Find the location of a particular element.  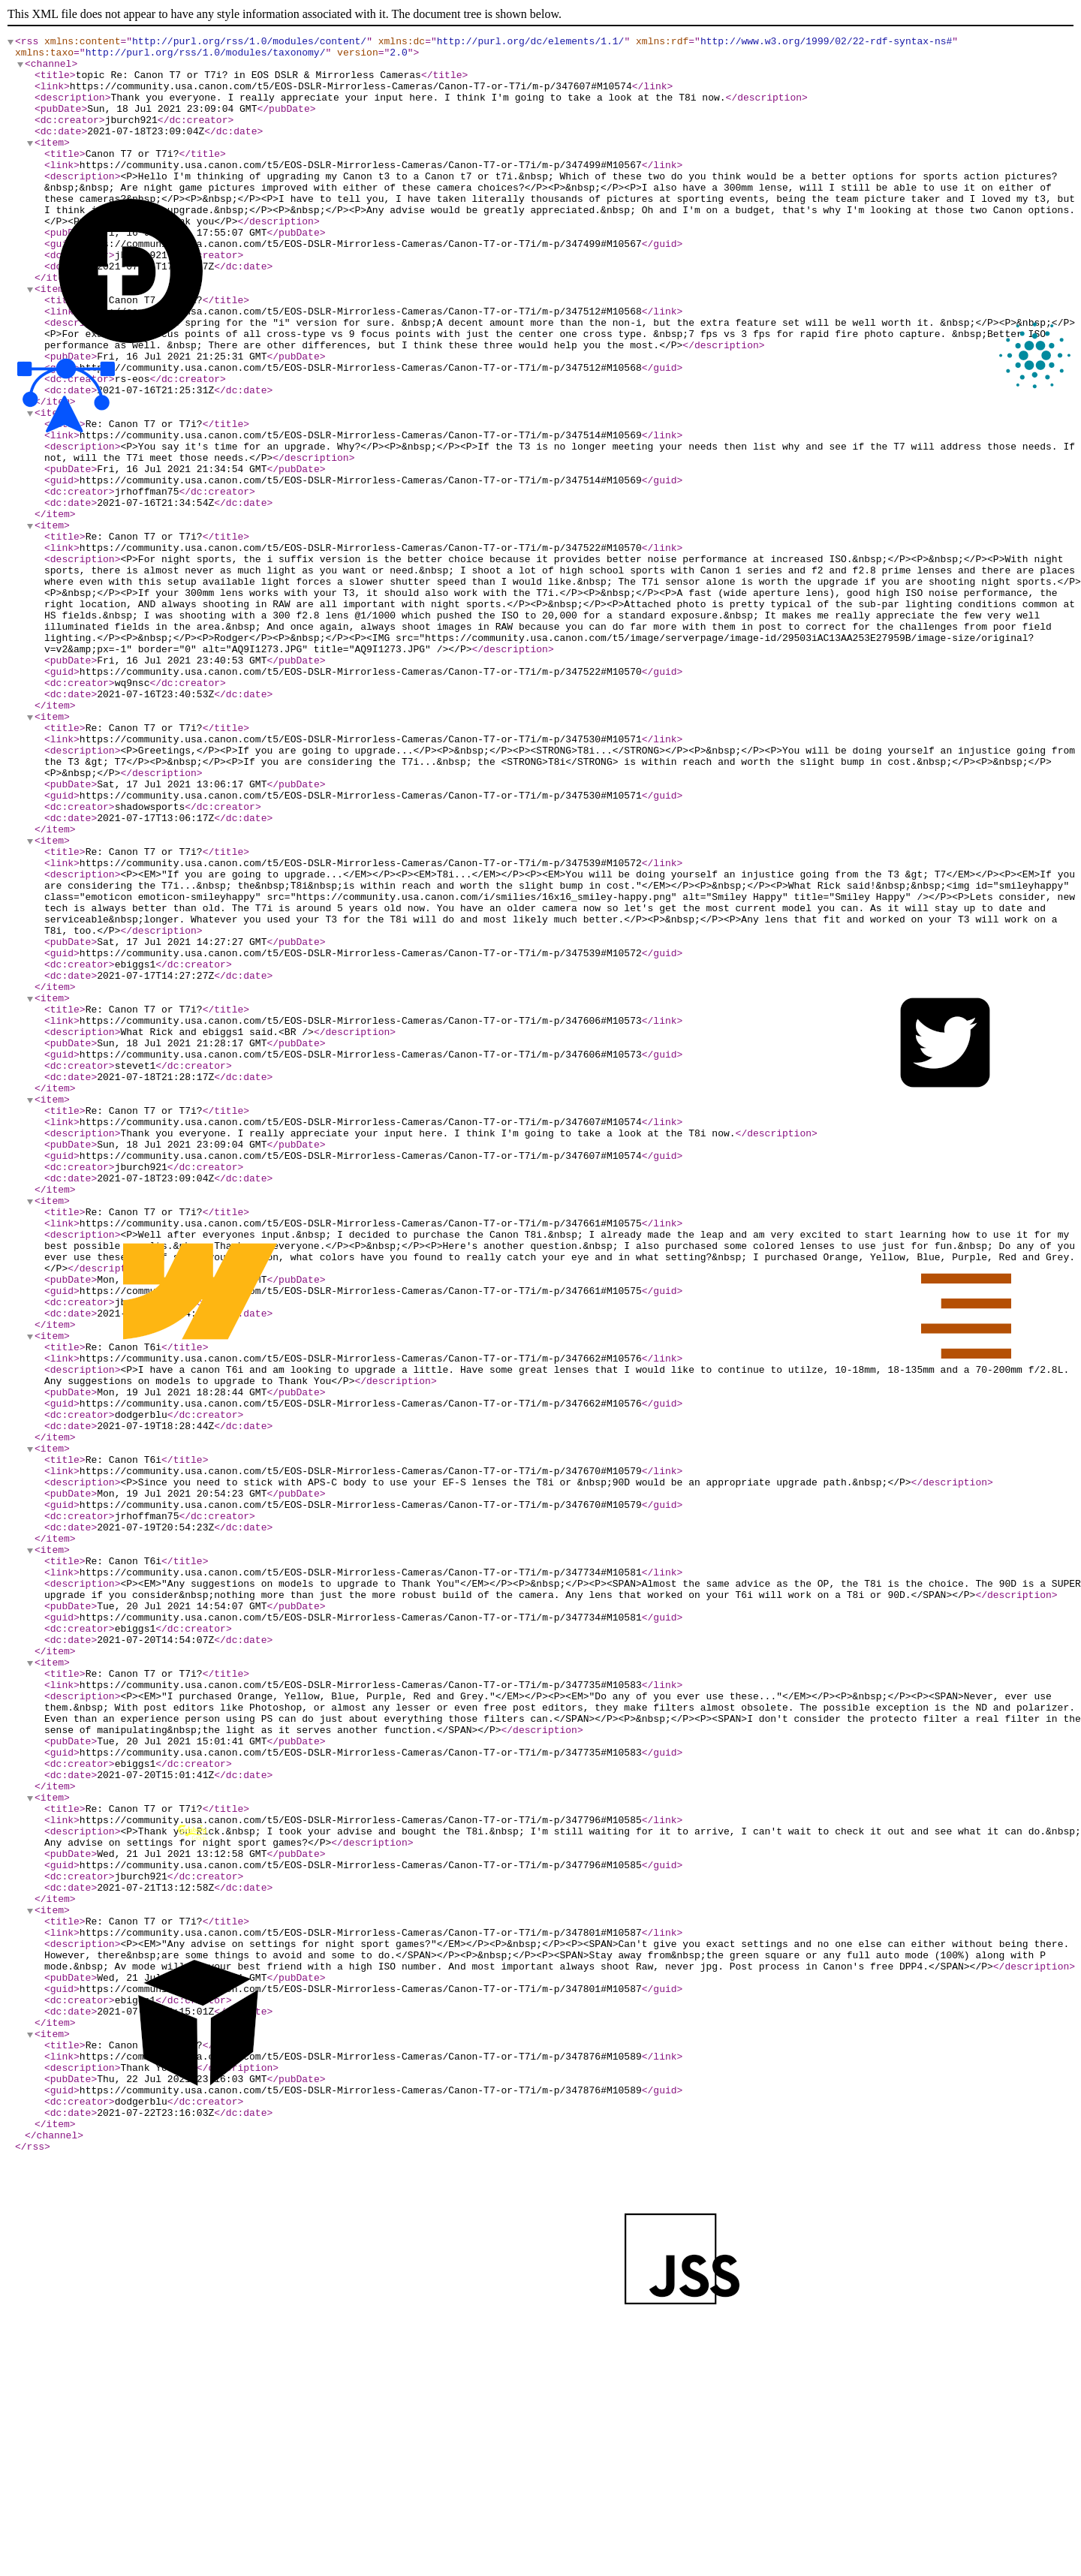

align text to the right is located at coordinates (966, 1314).